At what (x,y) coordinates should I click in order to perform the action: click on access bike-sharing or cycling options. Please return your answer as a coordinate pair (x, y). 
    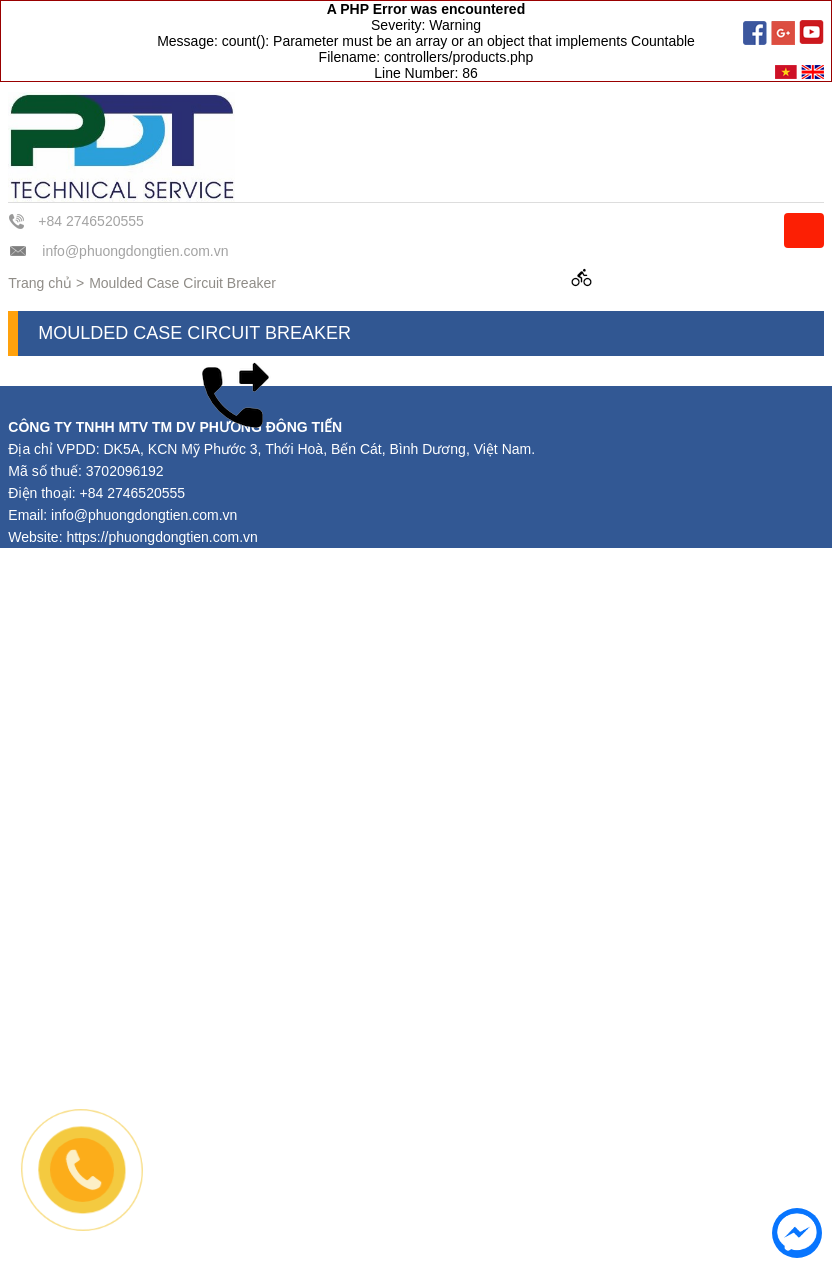
    Looking at the image, I should click on (581, 277).